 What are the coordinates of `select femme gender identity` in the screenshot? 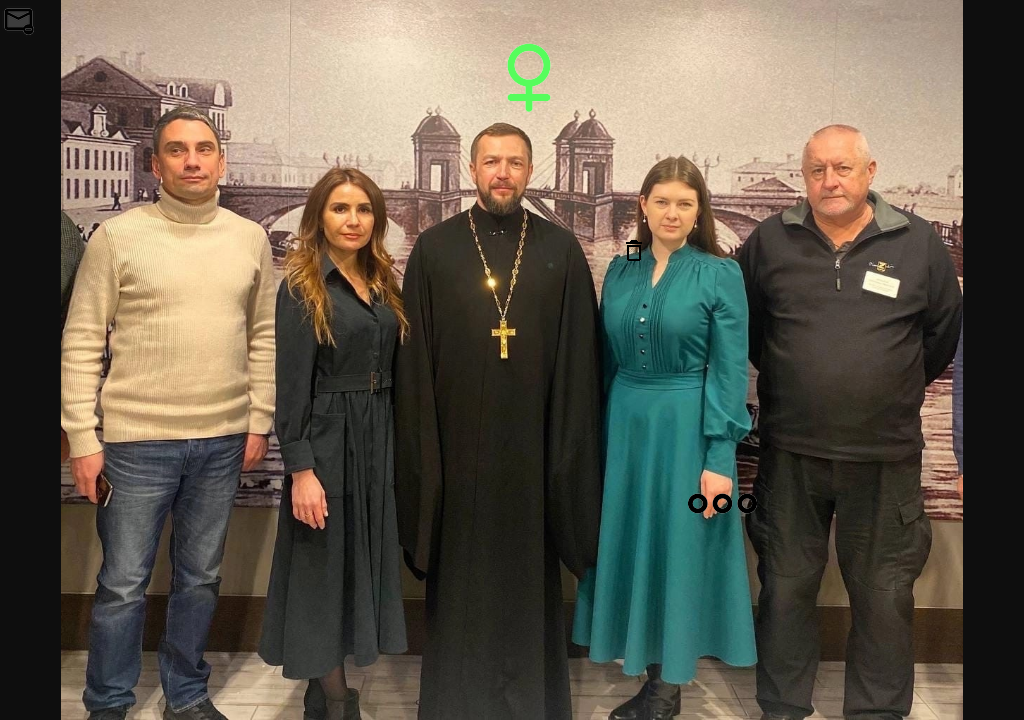 It's located at (529, 76).